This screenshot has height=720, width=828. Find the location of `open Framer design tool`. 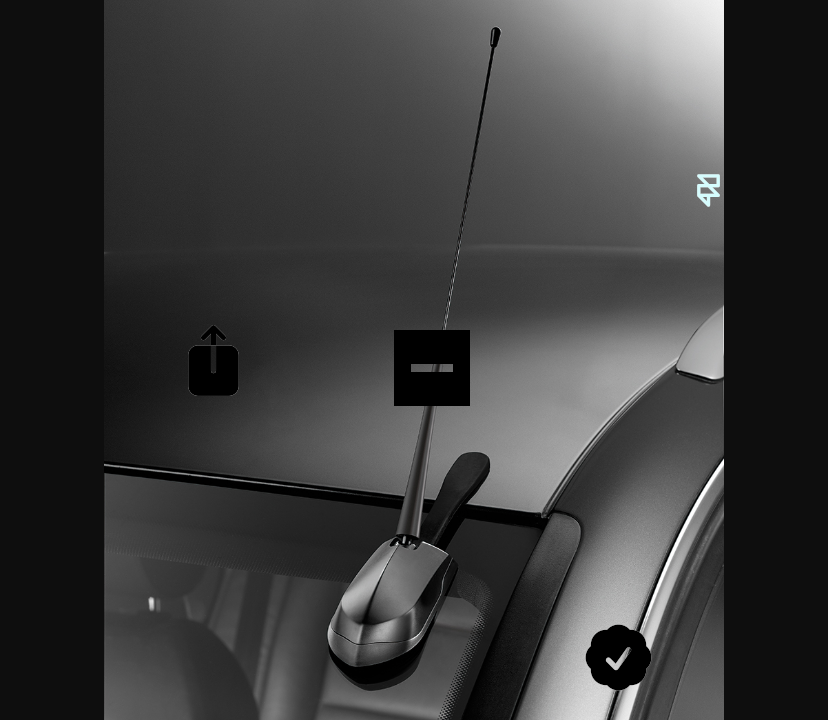

open Framer design tool is located at coordinates (708, 190).